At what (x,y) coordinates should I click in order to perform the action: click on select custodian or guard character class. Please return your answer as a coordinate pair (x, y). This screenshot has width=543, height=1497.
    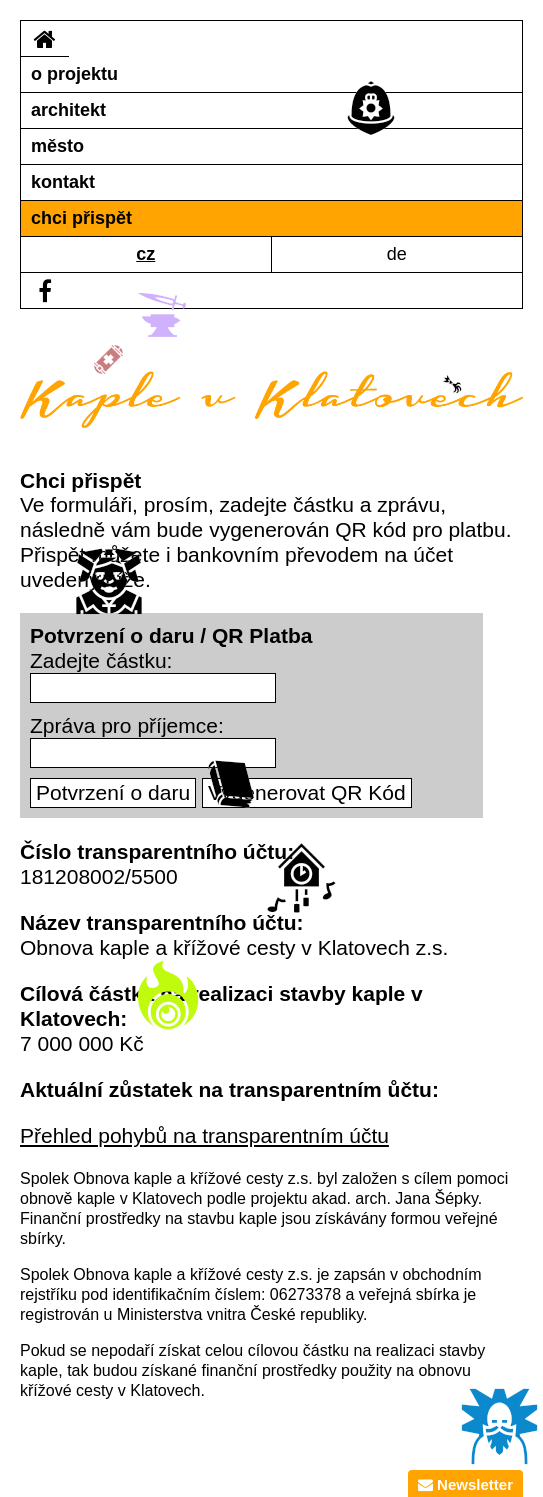
    Looking at the image, I should click on (371, 108).